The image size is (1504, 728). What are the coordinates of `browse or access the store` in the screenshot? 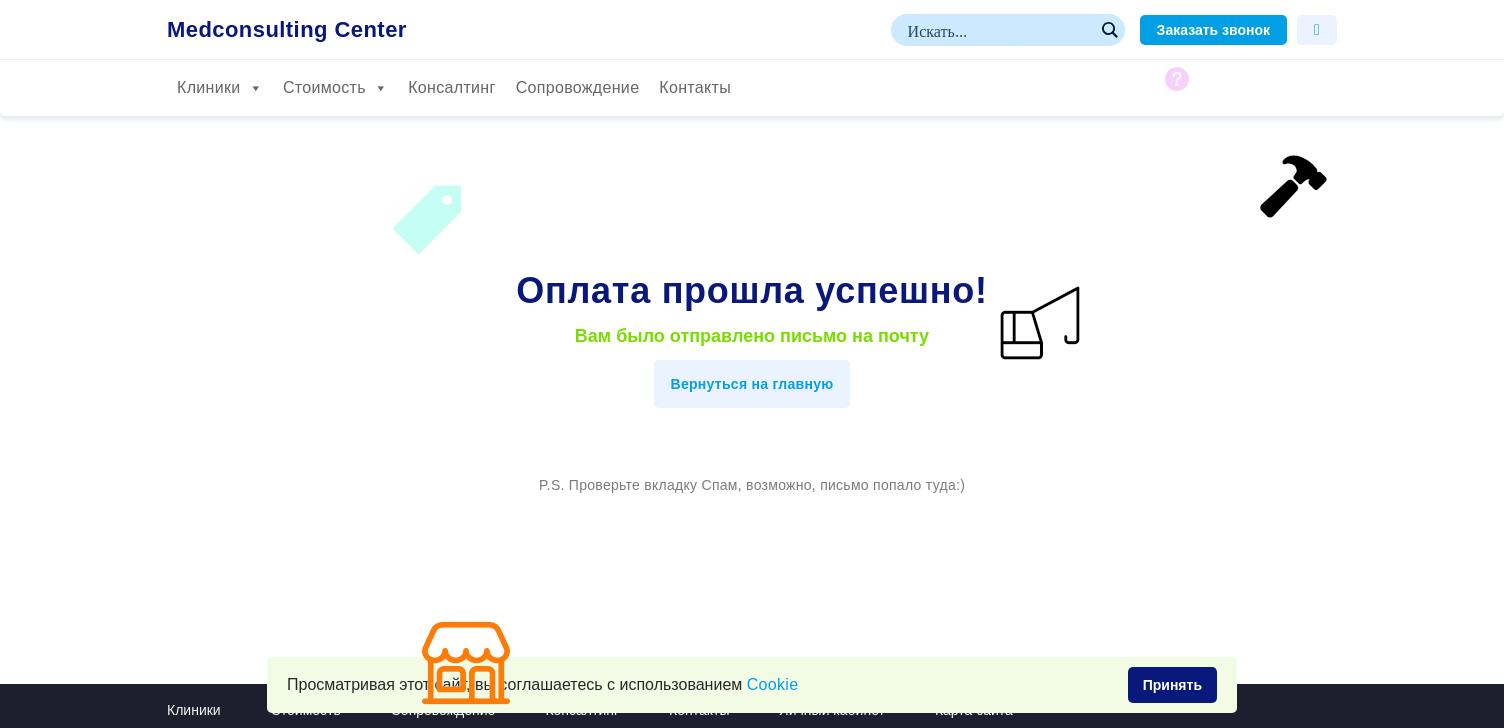 It's located at (466, 663).